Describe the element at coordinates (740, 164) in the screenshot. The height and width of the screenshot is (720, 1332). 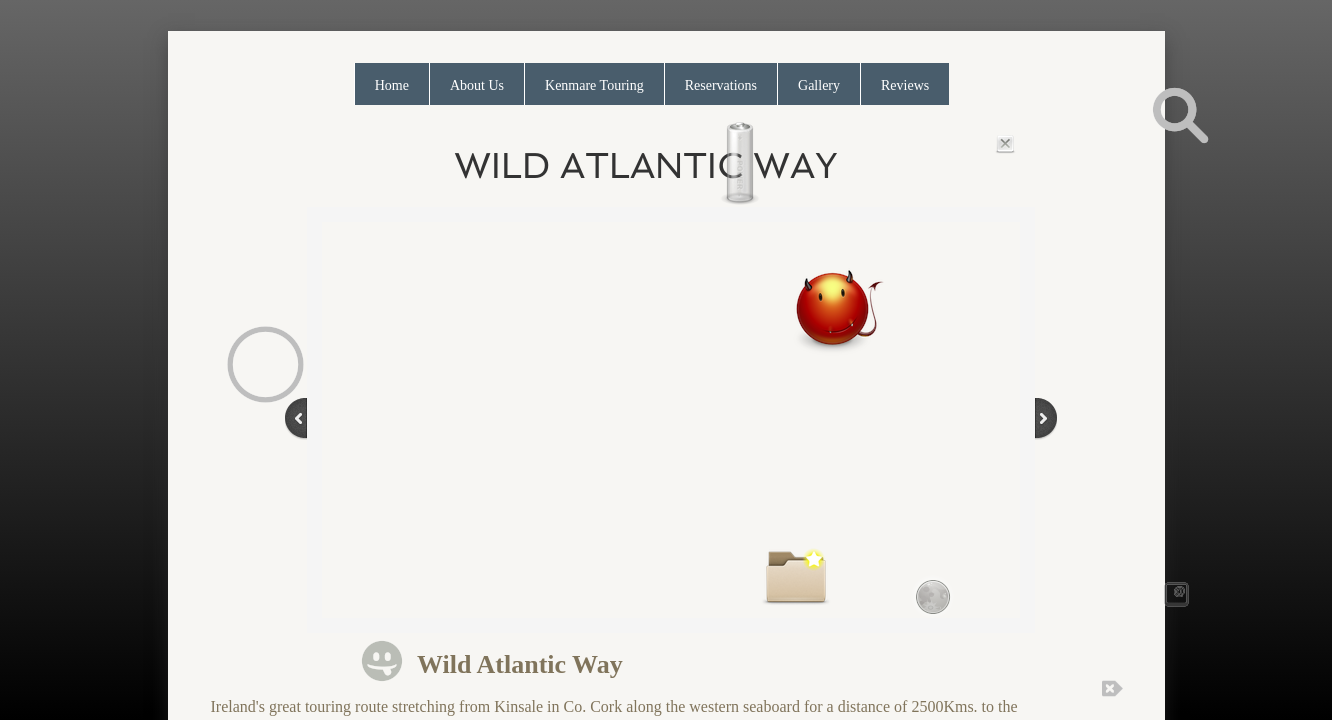
I see `indicates battery is depleted and needs charging` at that location.